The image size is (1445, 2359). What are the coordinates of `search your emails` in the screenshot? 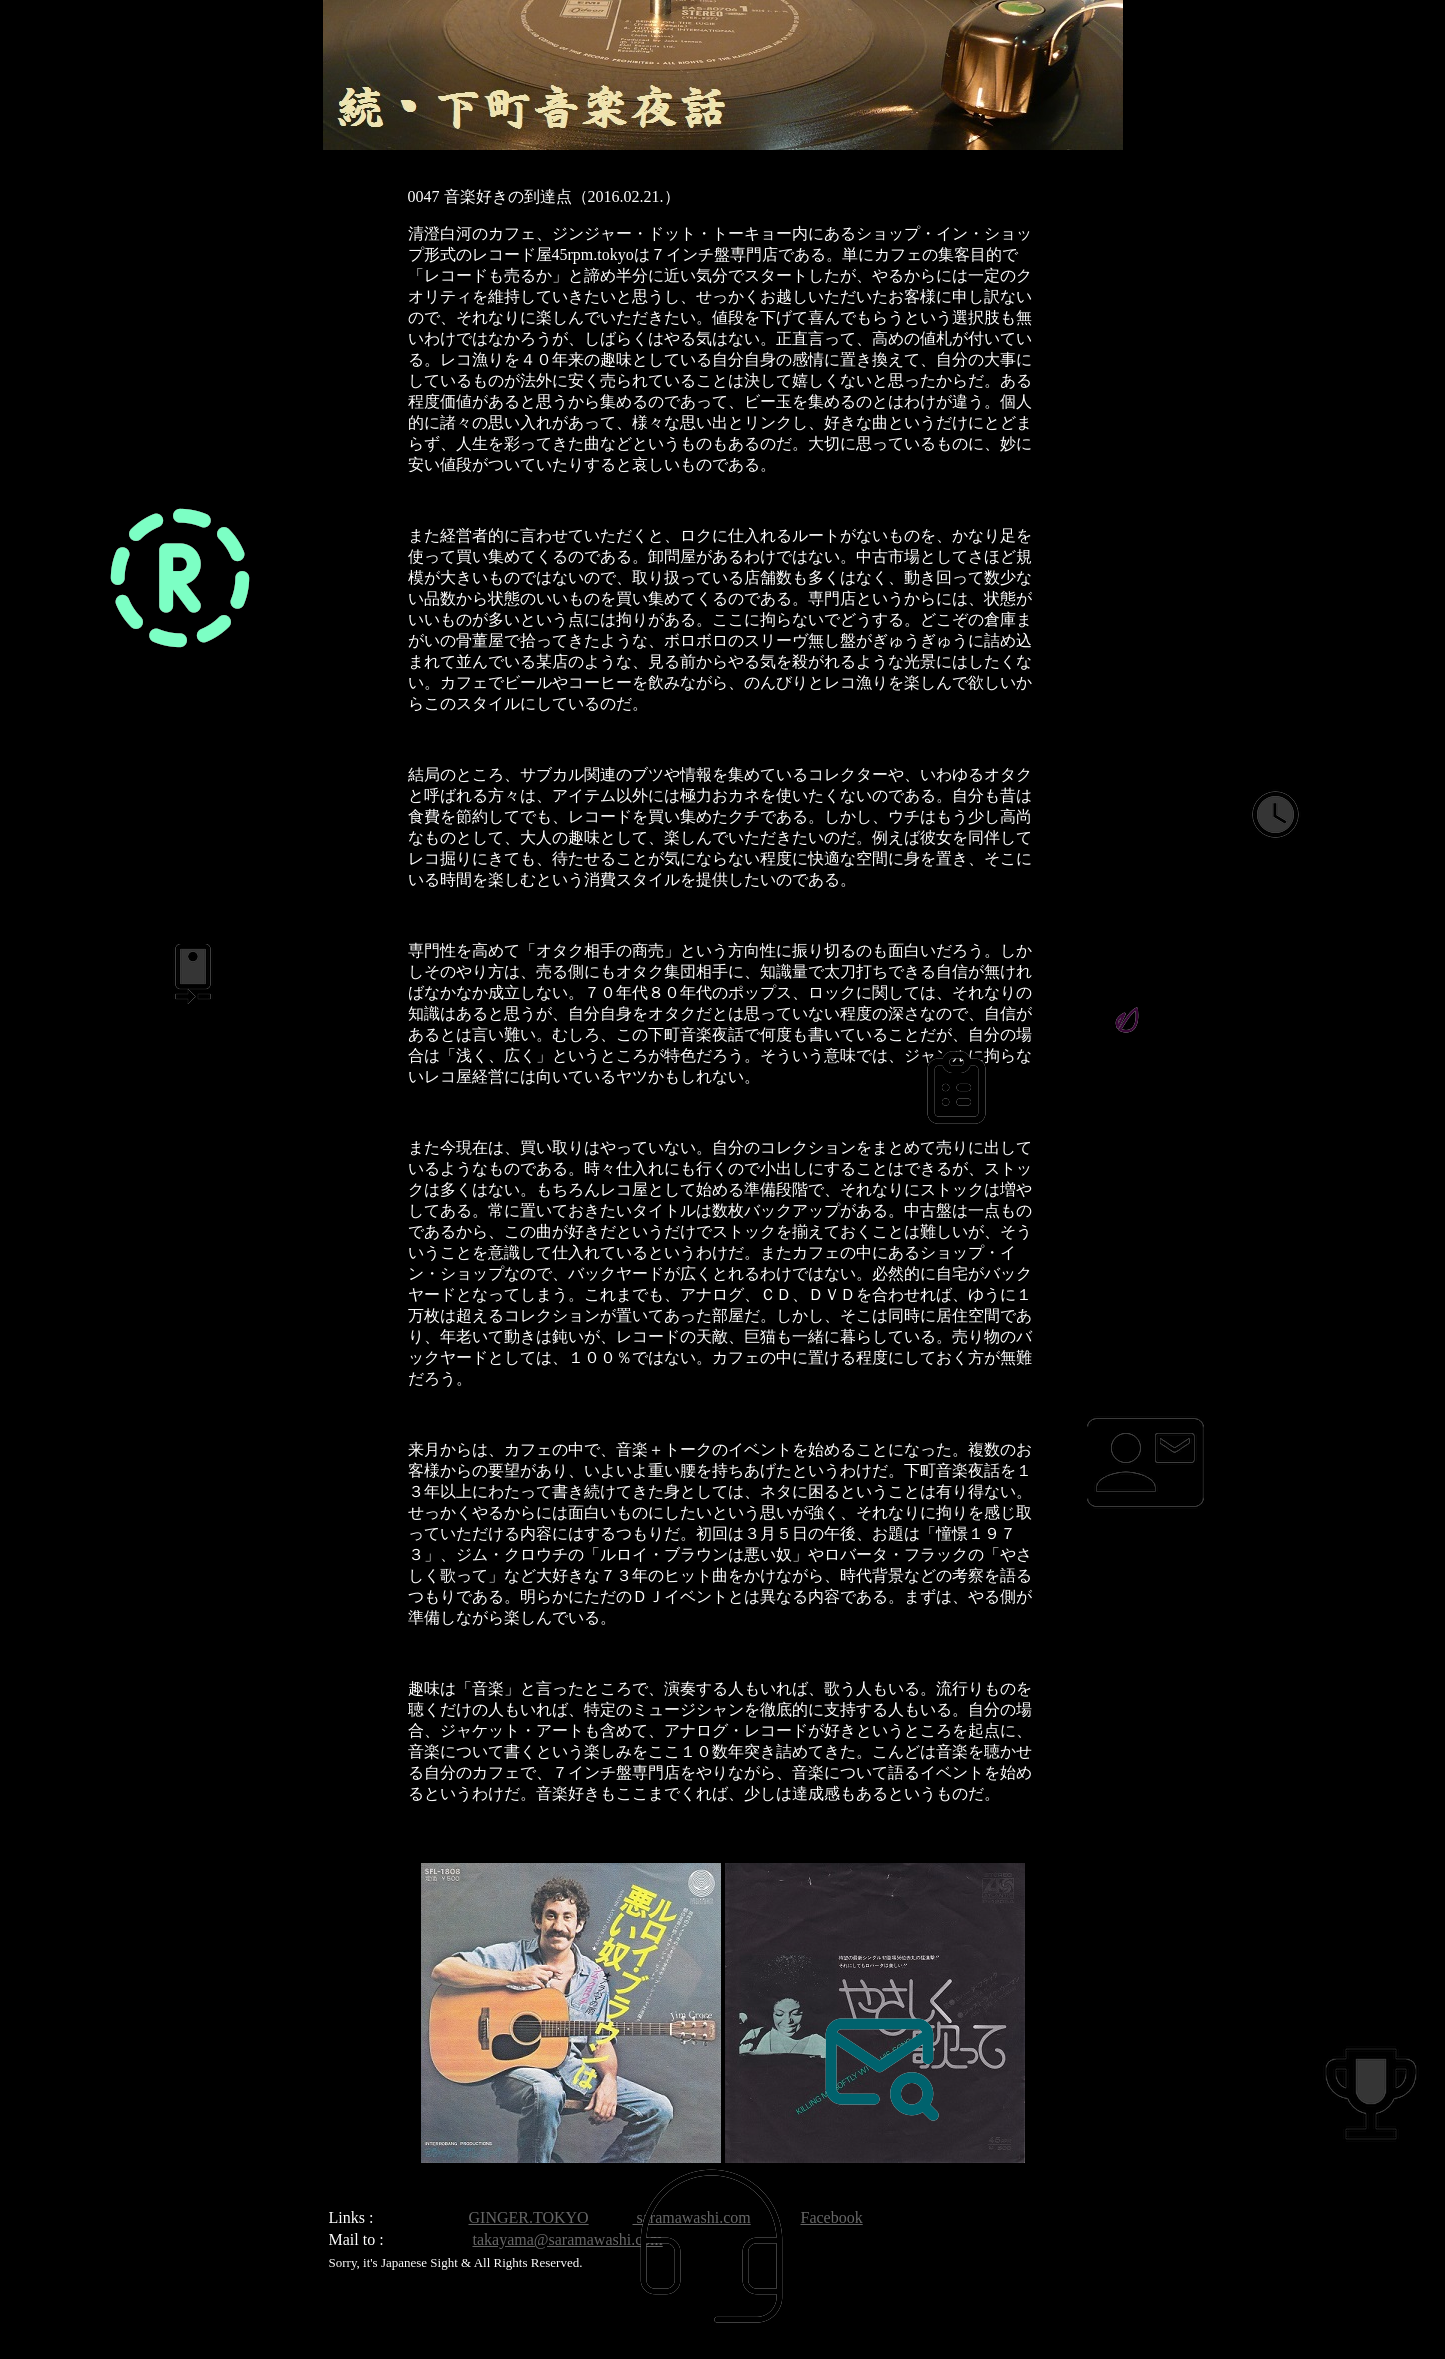 It's located at (879, 2061).